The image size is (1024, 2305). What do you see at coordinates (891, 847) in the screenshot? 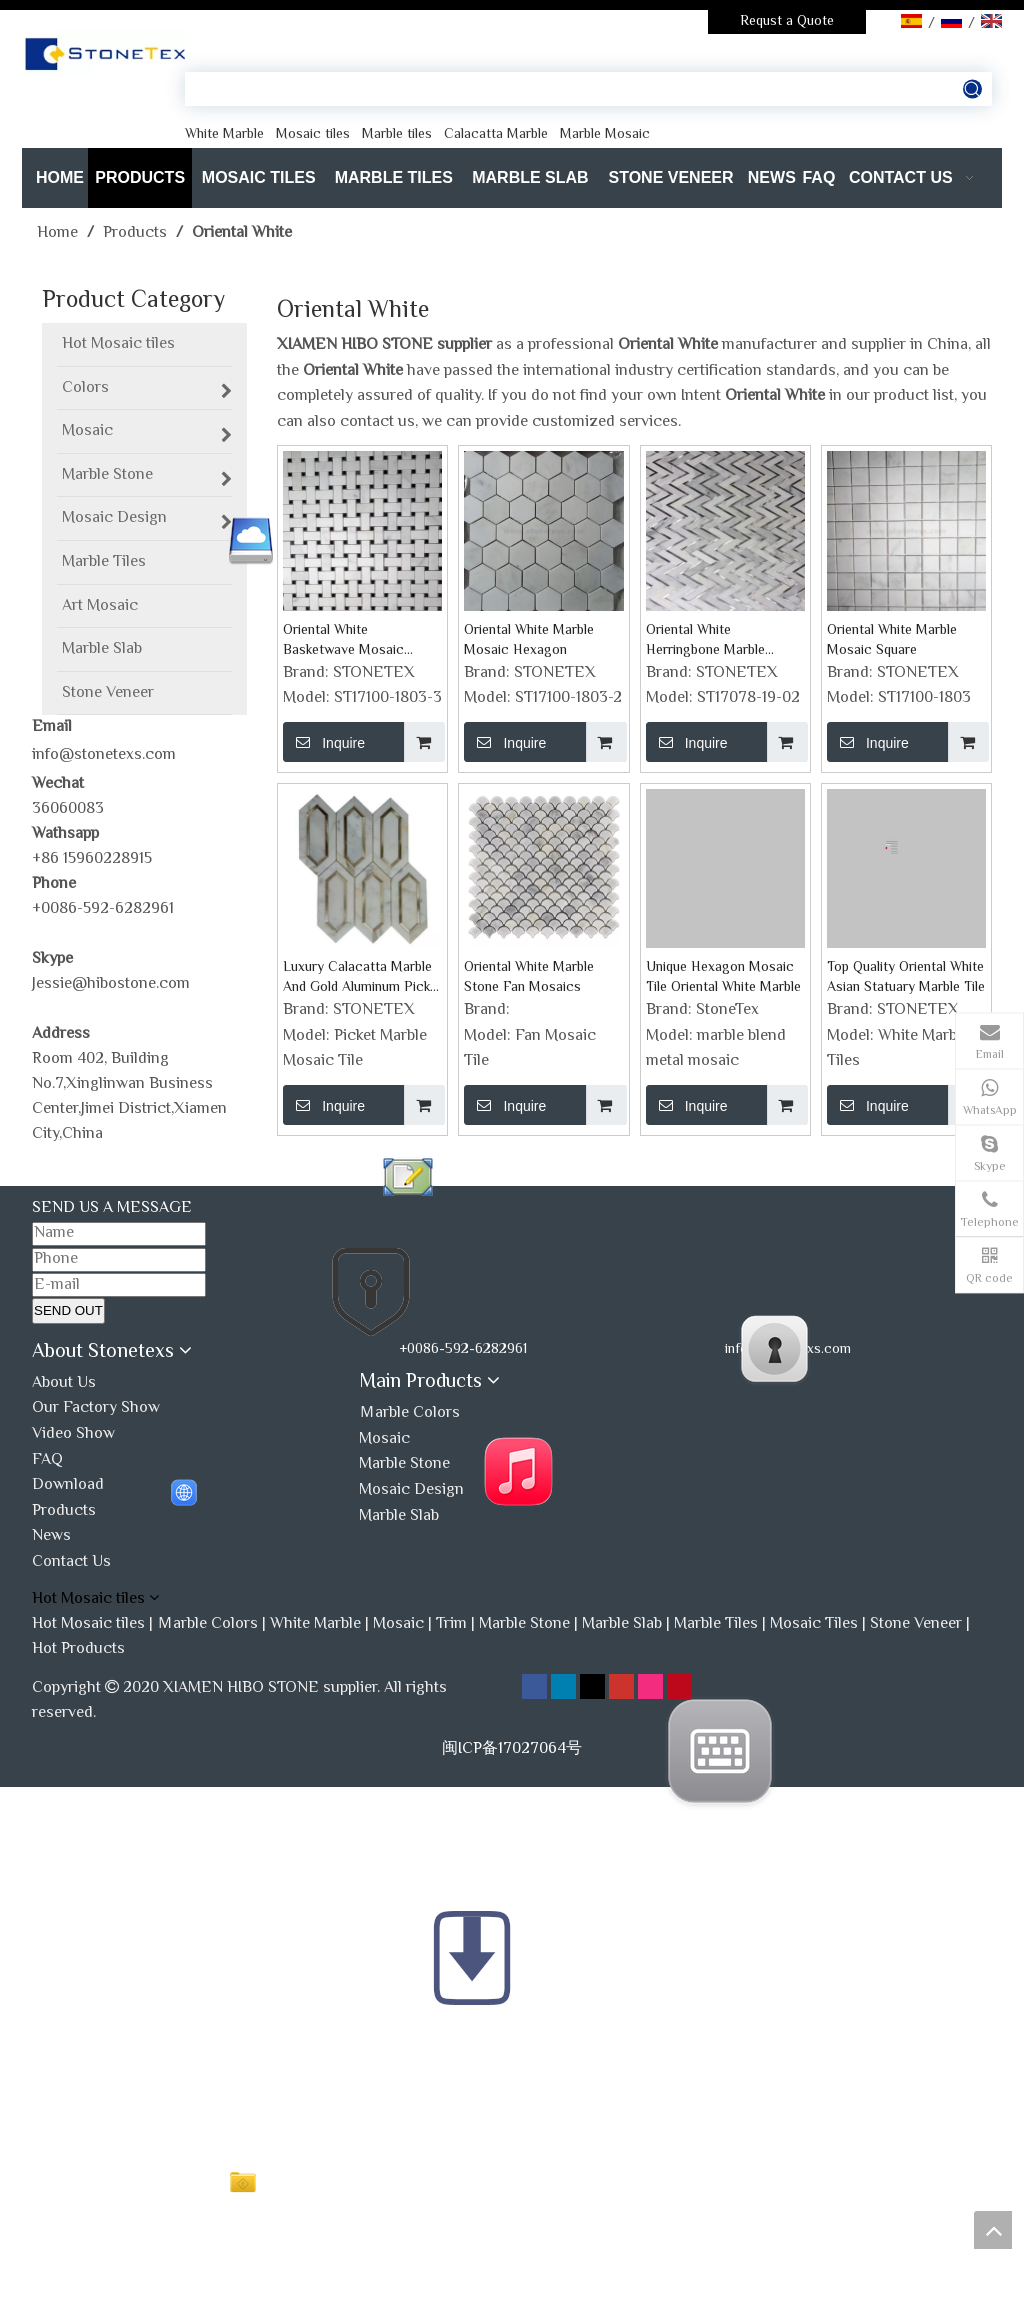
I see `decrease text indentation` at bounding box center [891, 847].